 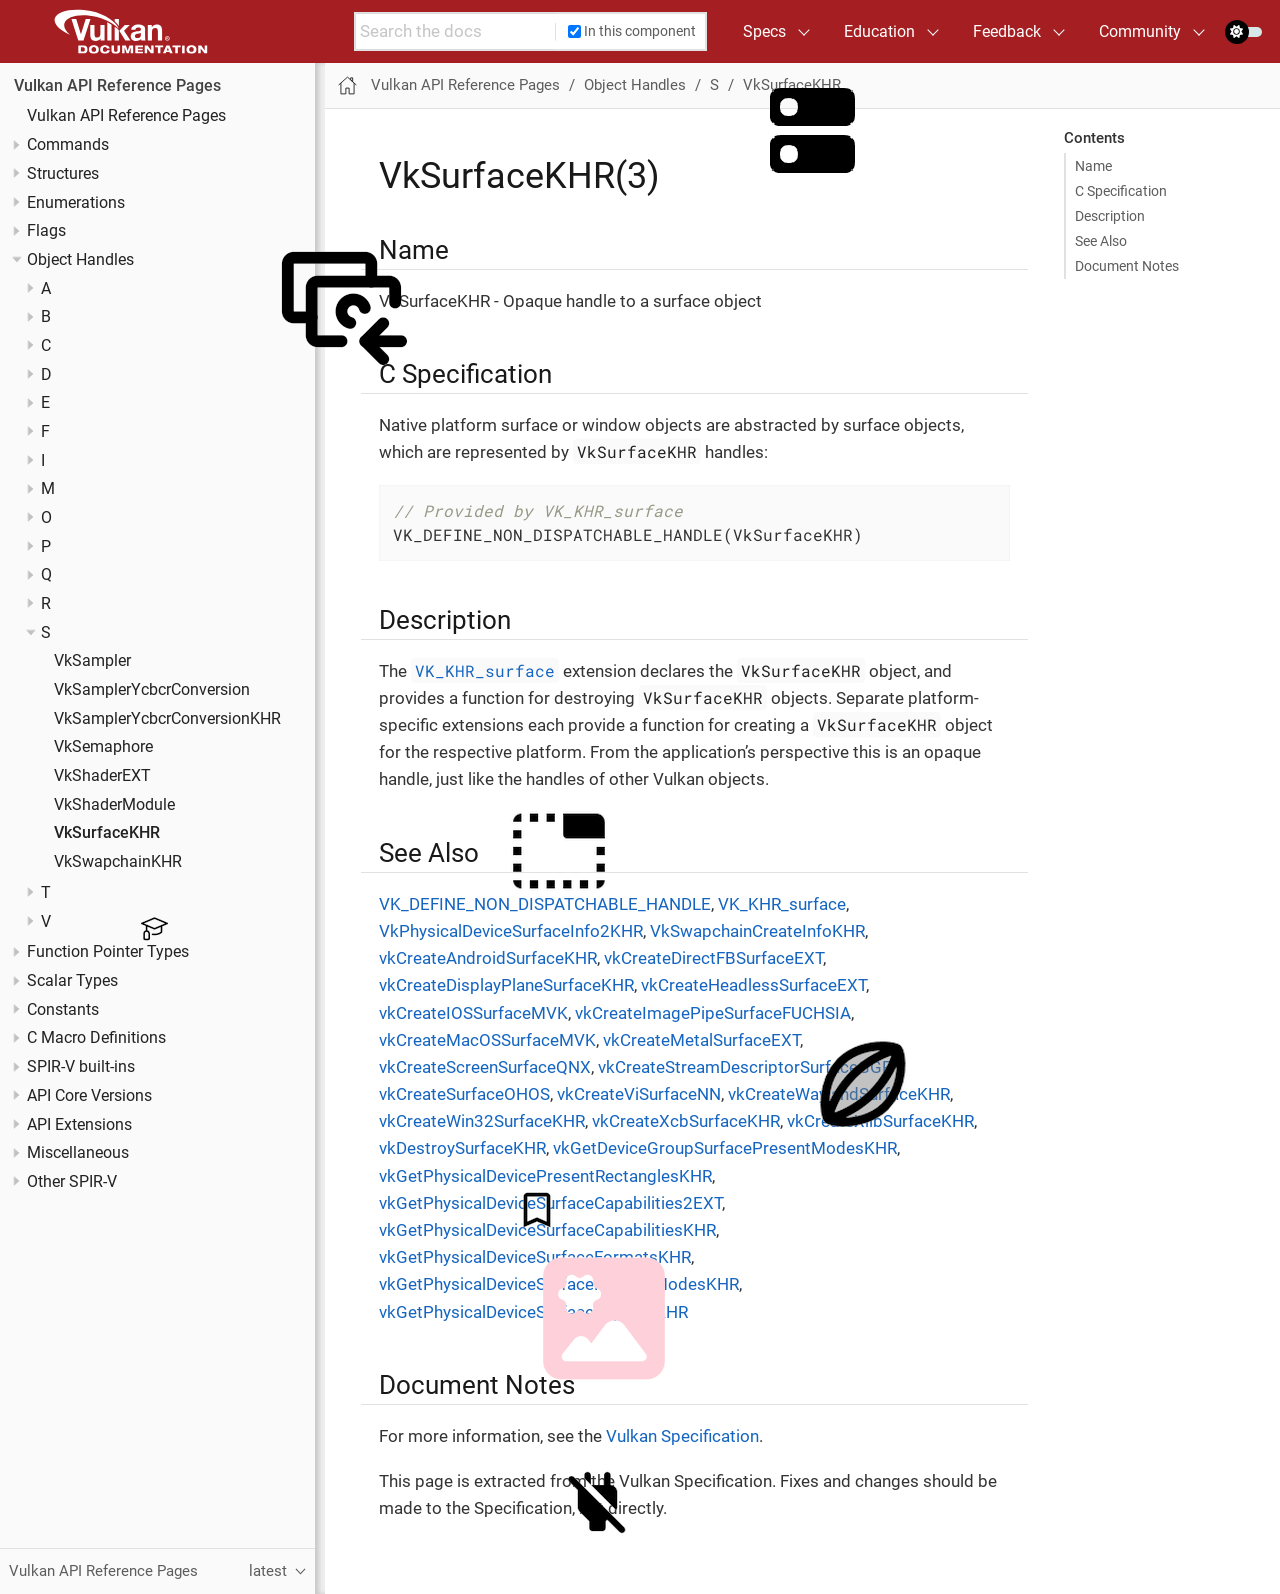 I want to click on access rugby sports content or scores, so click(x=863, y=1084).